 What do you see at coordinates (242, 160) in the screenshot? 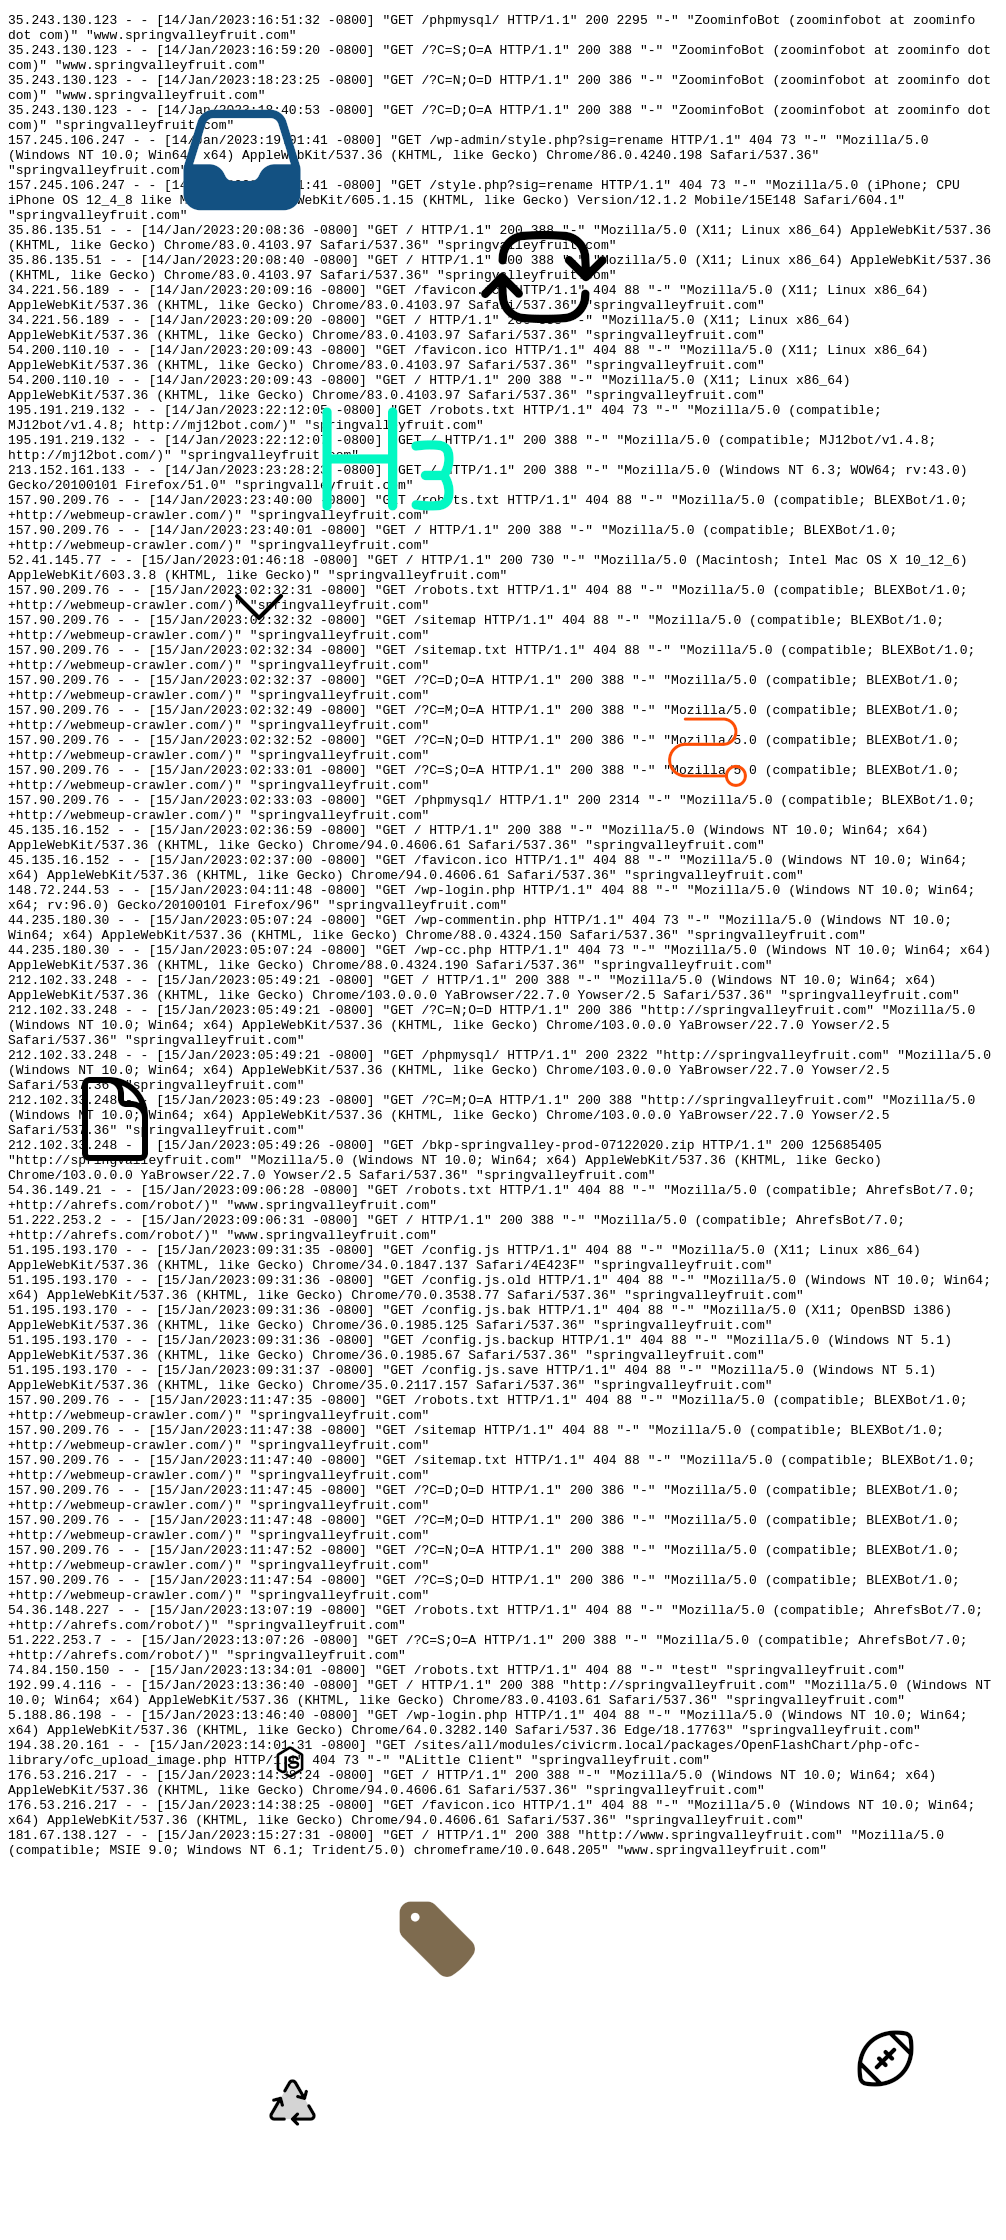
I see `view your inbox messages` at bounding box center [242, 160].